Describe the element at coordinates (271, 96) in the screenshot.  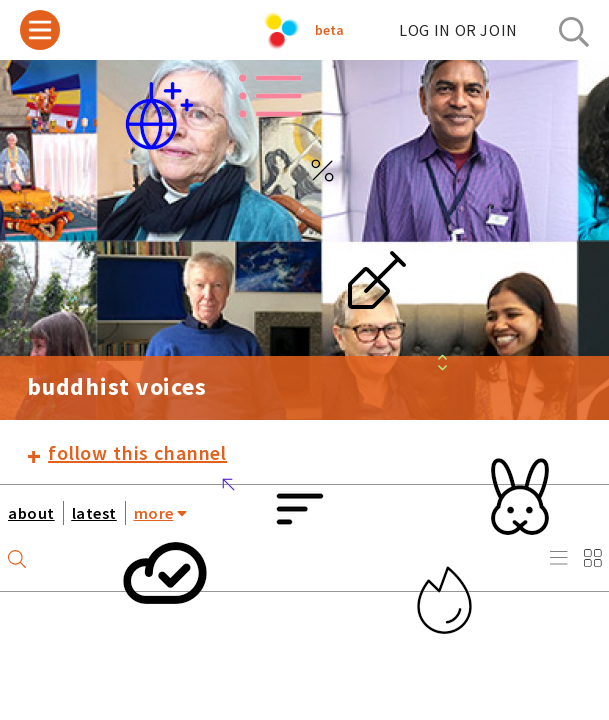
I see `view items in list format` at that location.